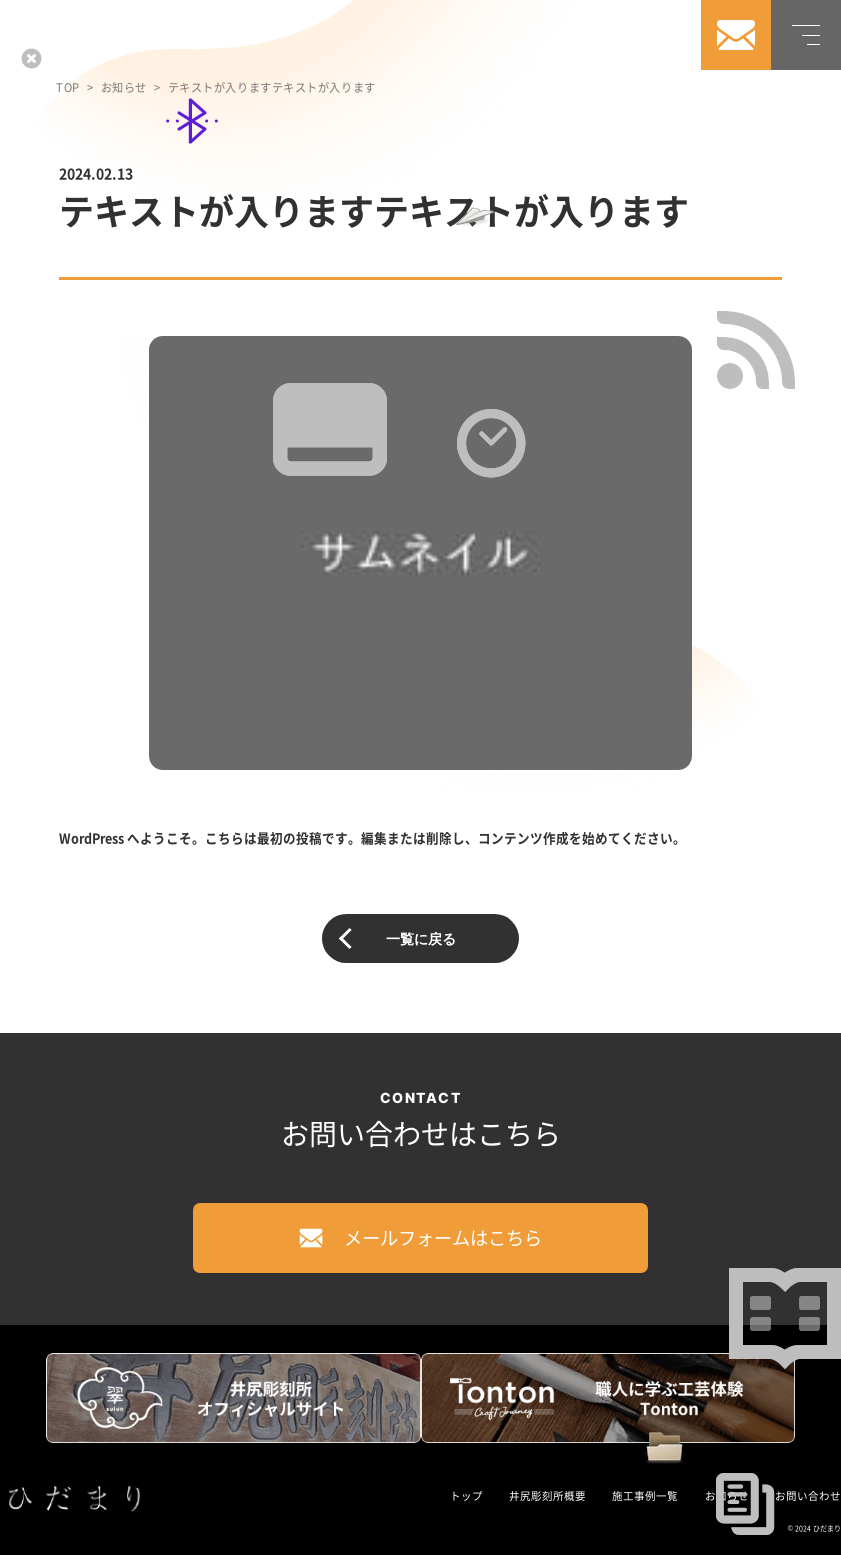 The width and height of the screenshot is (841, 1555). I want to click on view recently opened documents, so click(493, 445).